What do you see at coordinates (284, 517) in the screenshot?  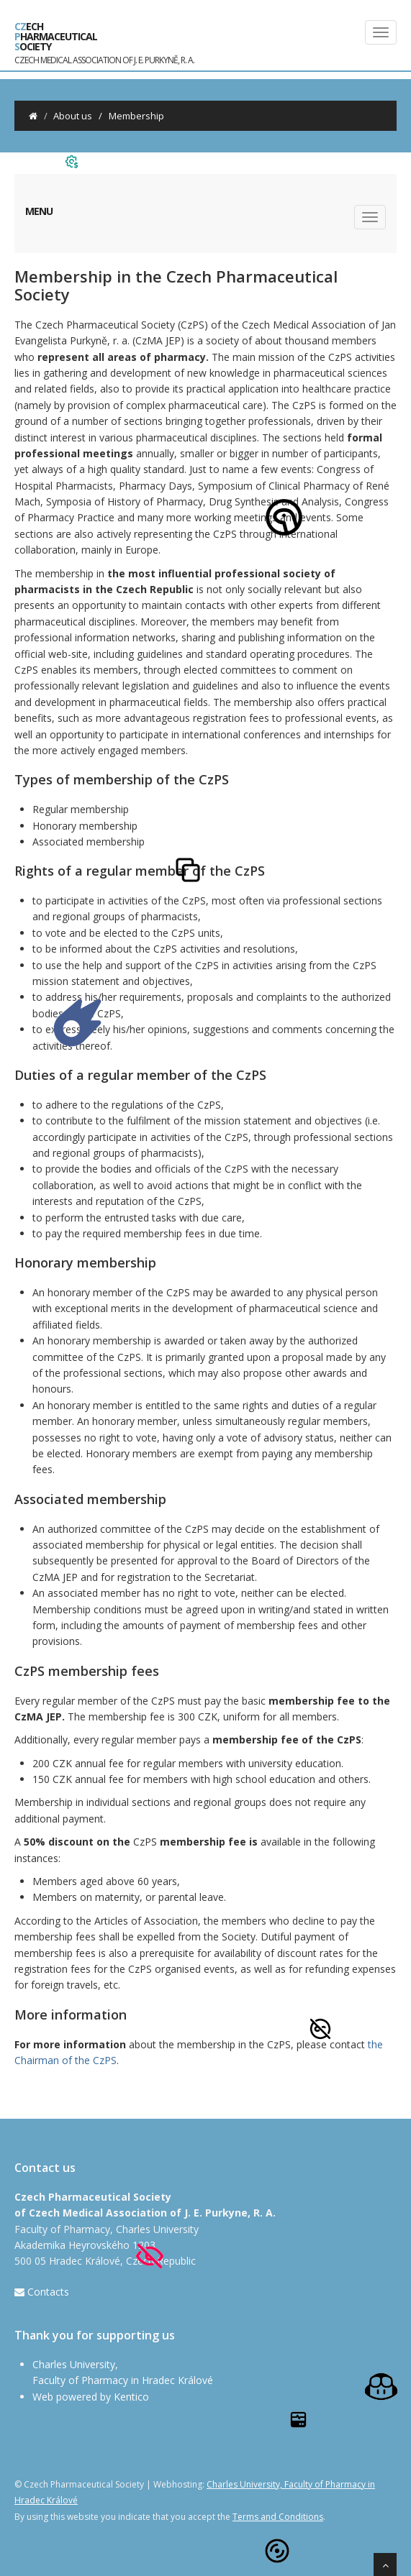 I see `link to Deno runtime or project` at bounding box center [284, 517].